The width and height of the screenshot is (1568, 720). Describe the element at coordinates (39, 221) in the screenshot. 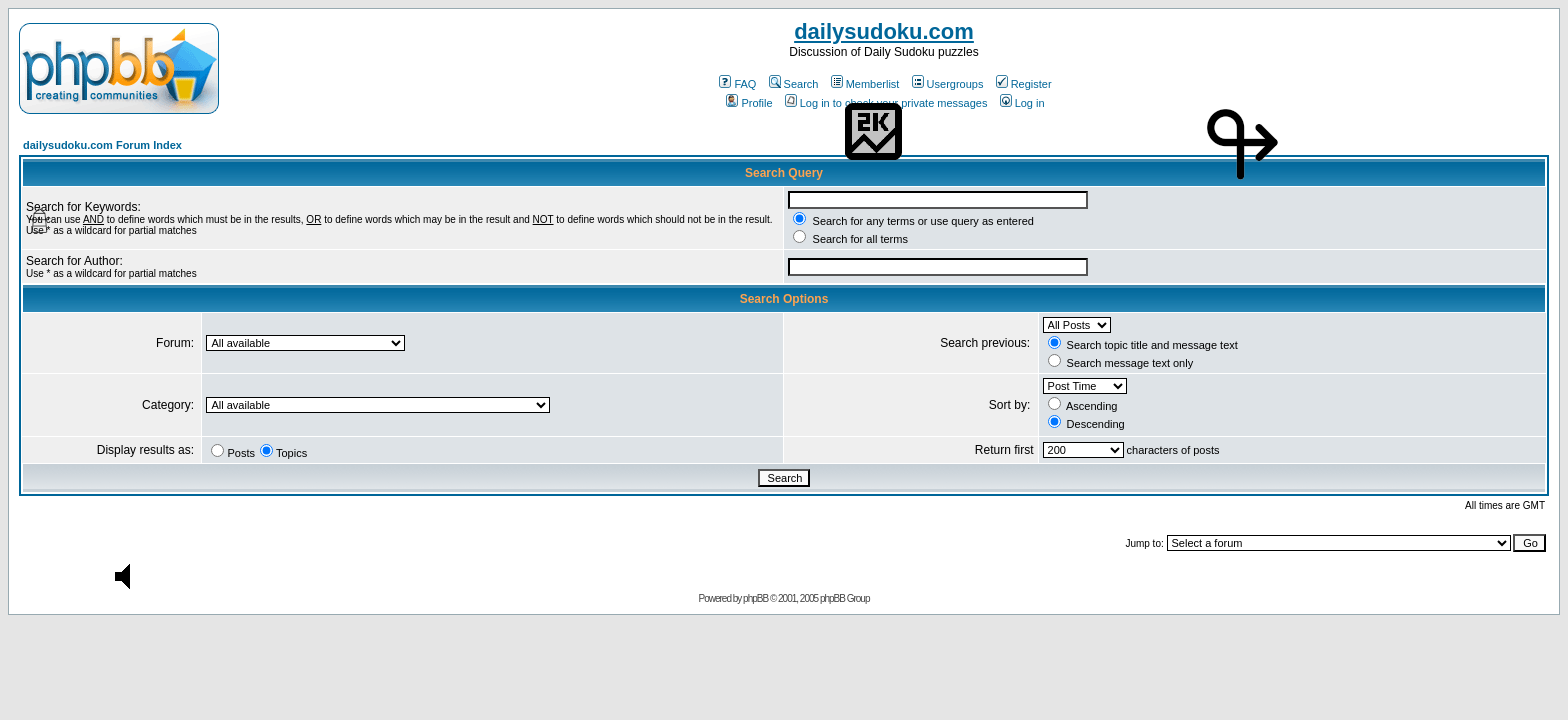

I see `access navigation or guidance features` at that location.